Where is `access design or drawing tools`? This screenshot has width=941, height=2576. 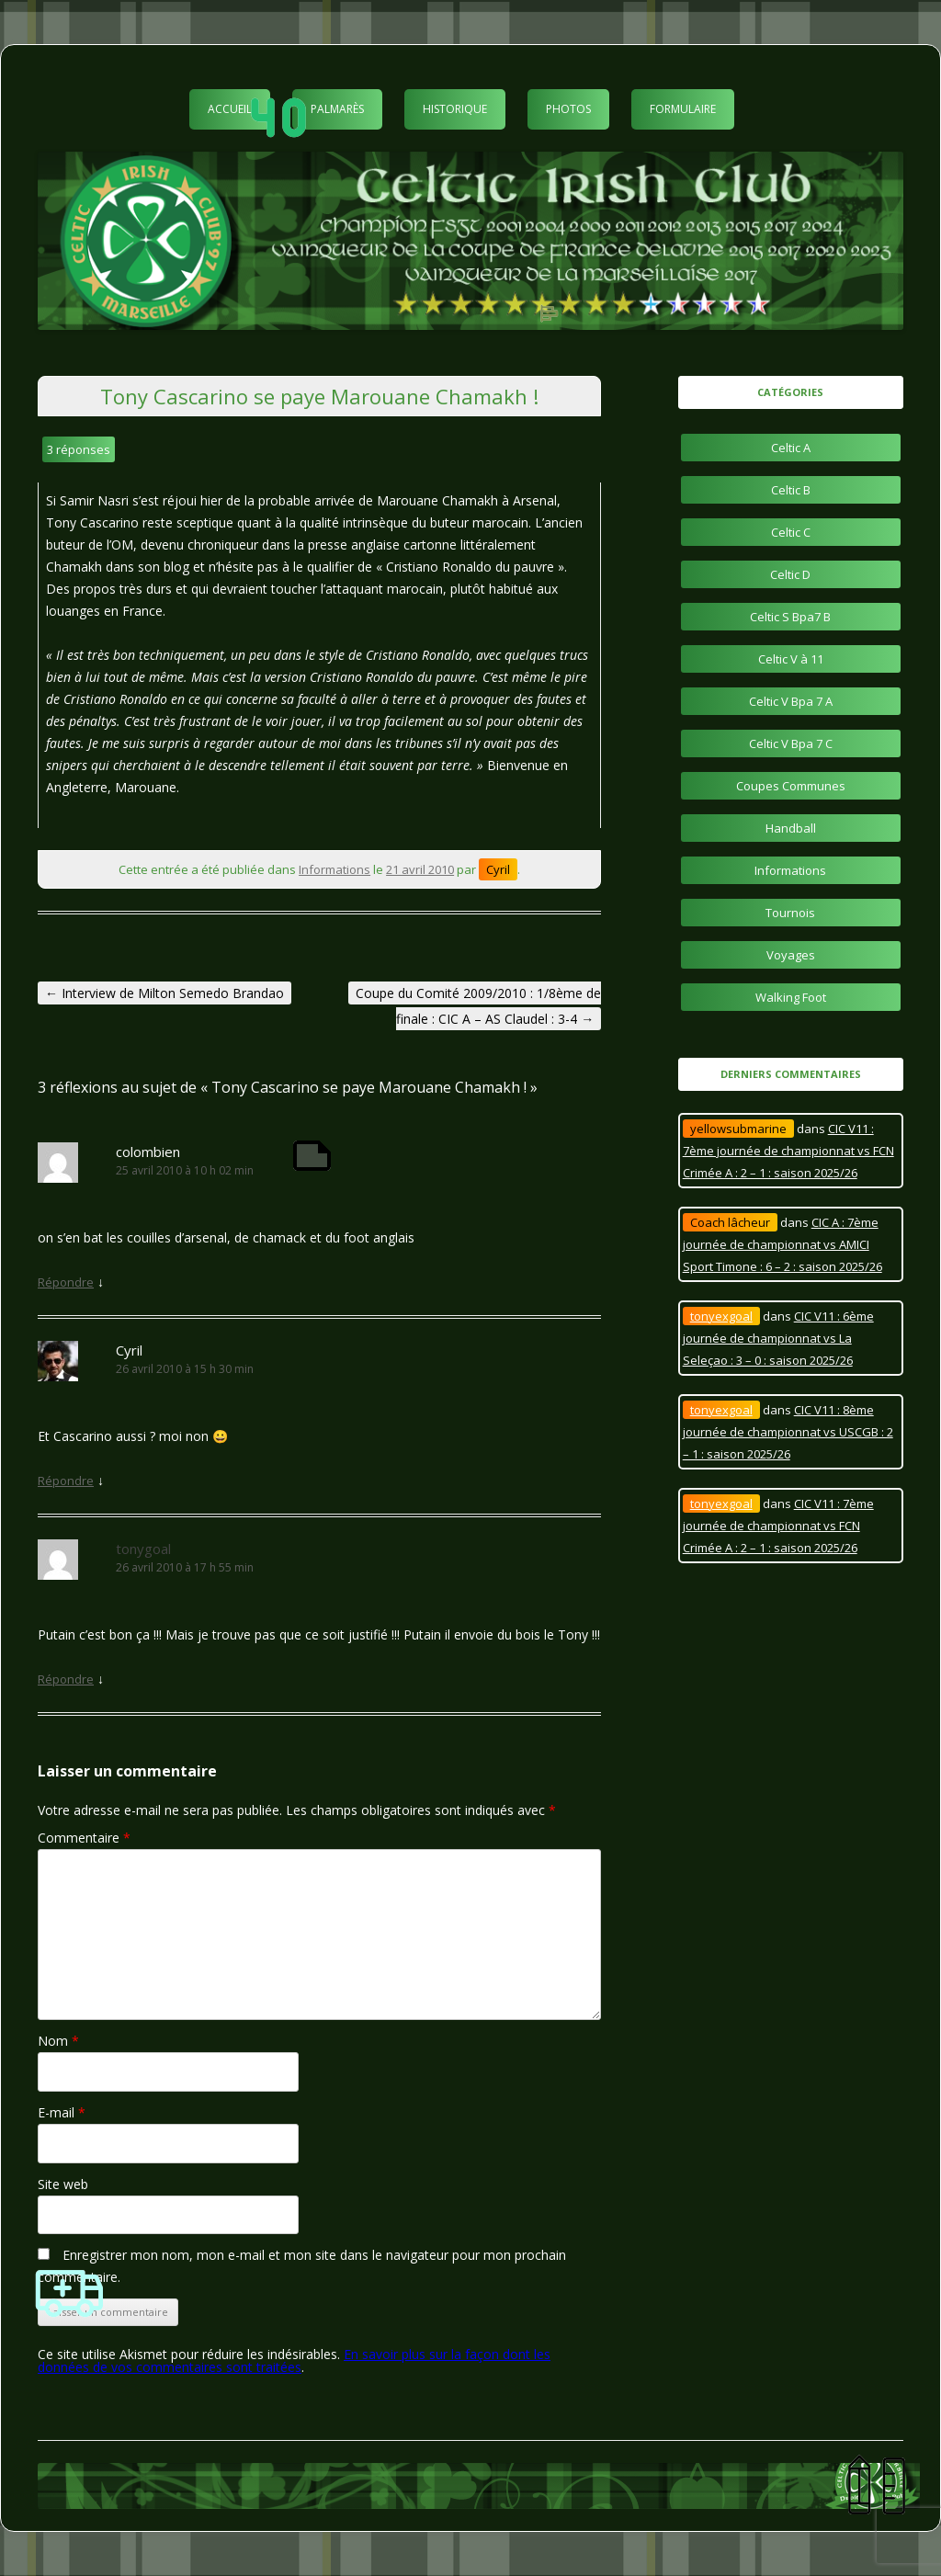
access design or drawing tools is located at coordinates (877, 2486).